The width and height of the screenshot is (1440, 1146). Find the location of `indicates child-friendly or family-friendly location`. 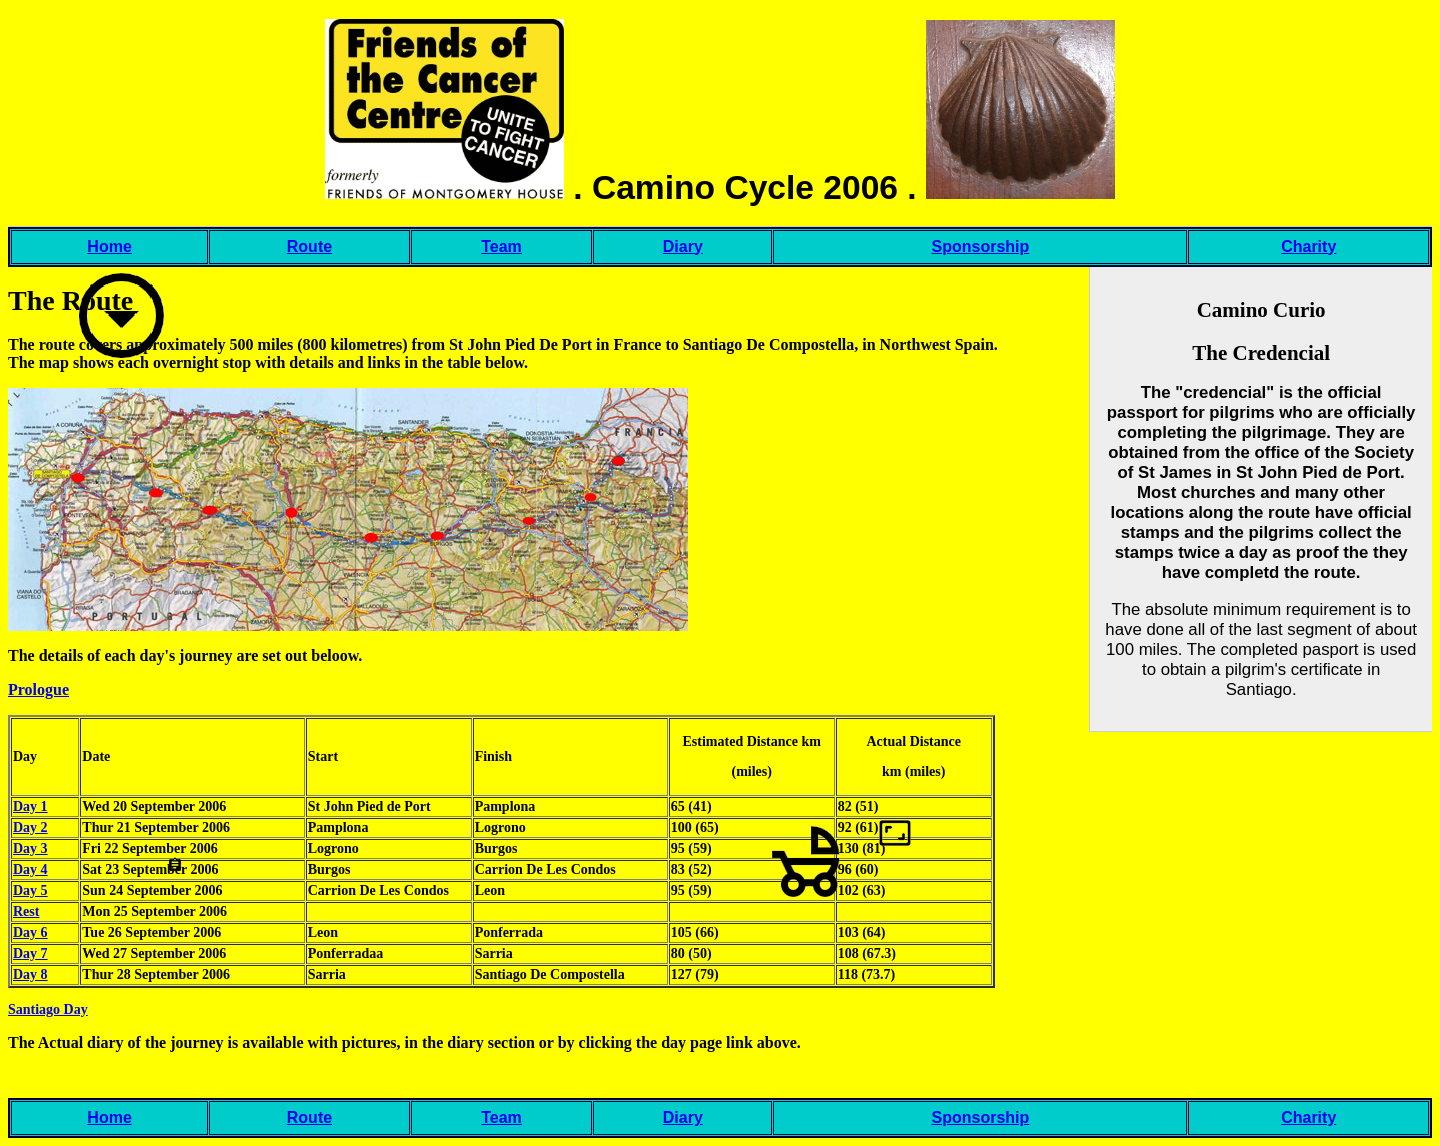

indicates child-friendly or family-friendly location is located at coordinates (807, 861).